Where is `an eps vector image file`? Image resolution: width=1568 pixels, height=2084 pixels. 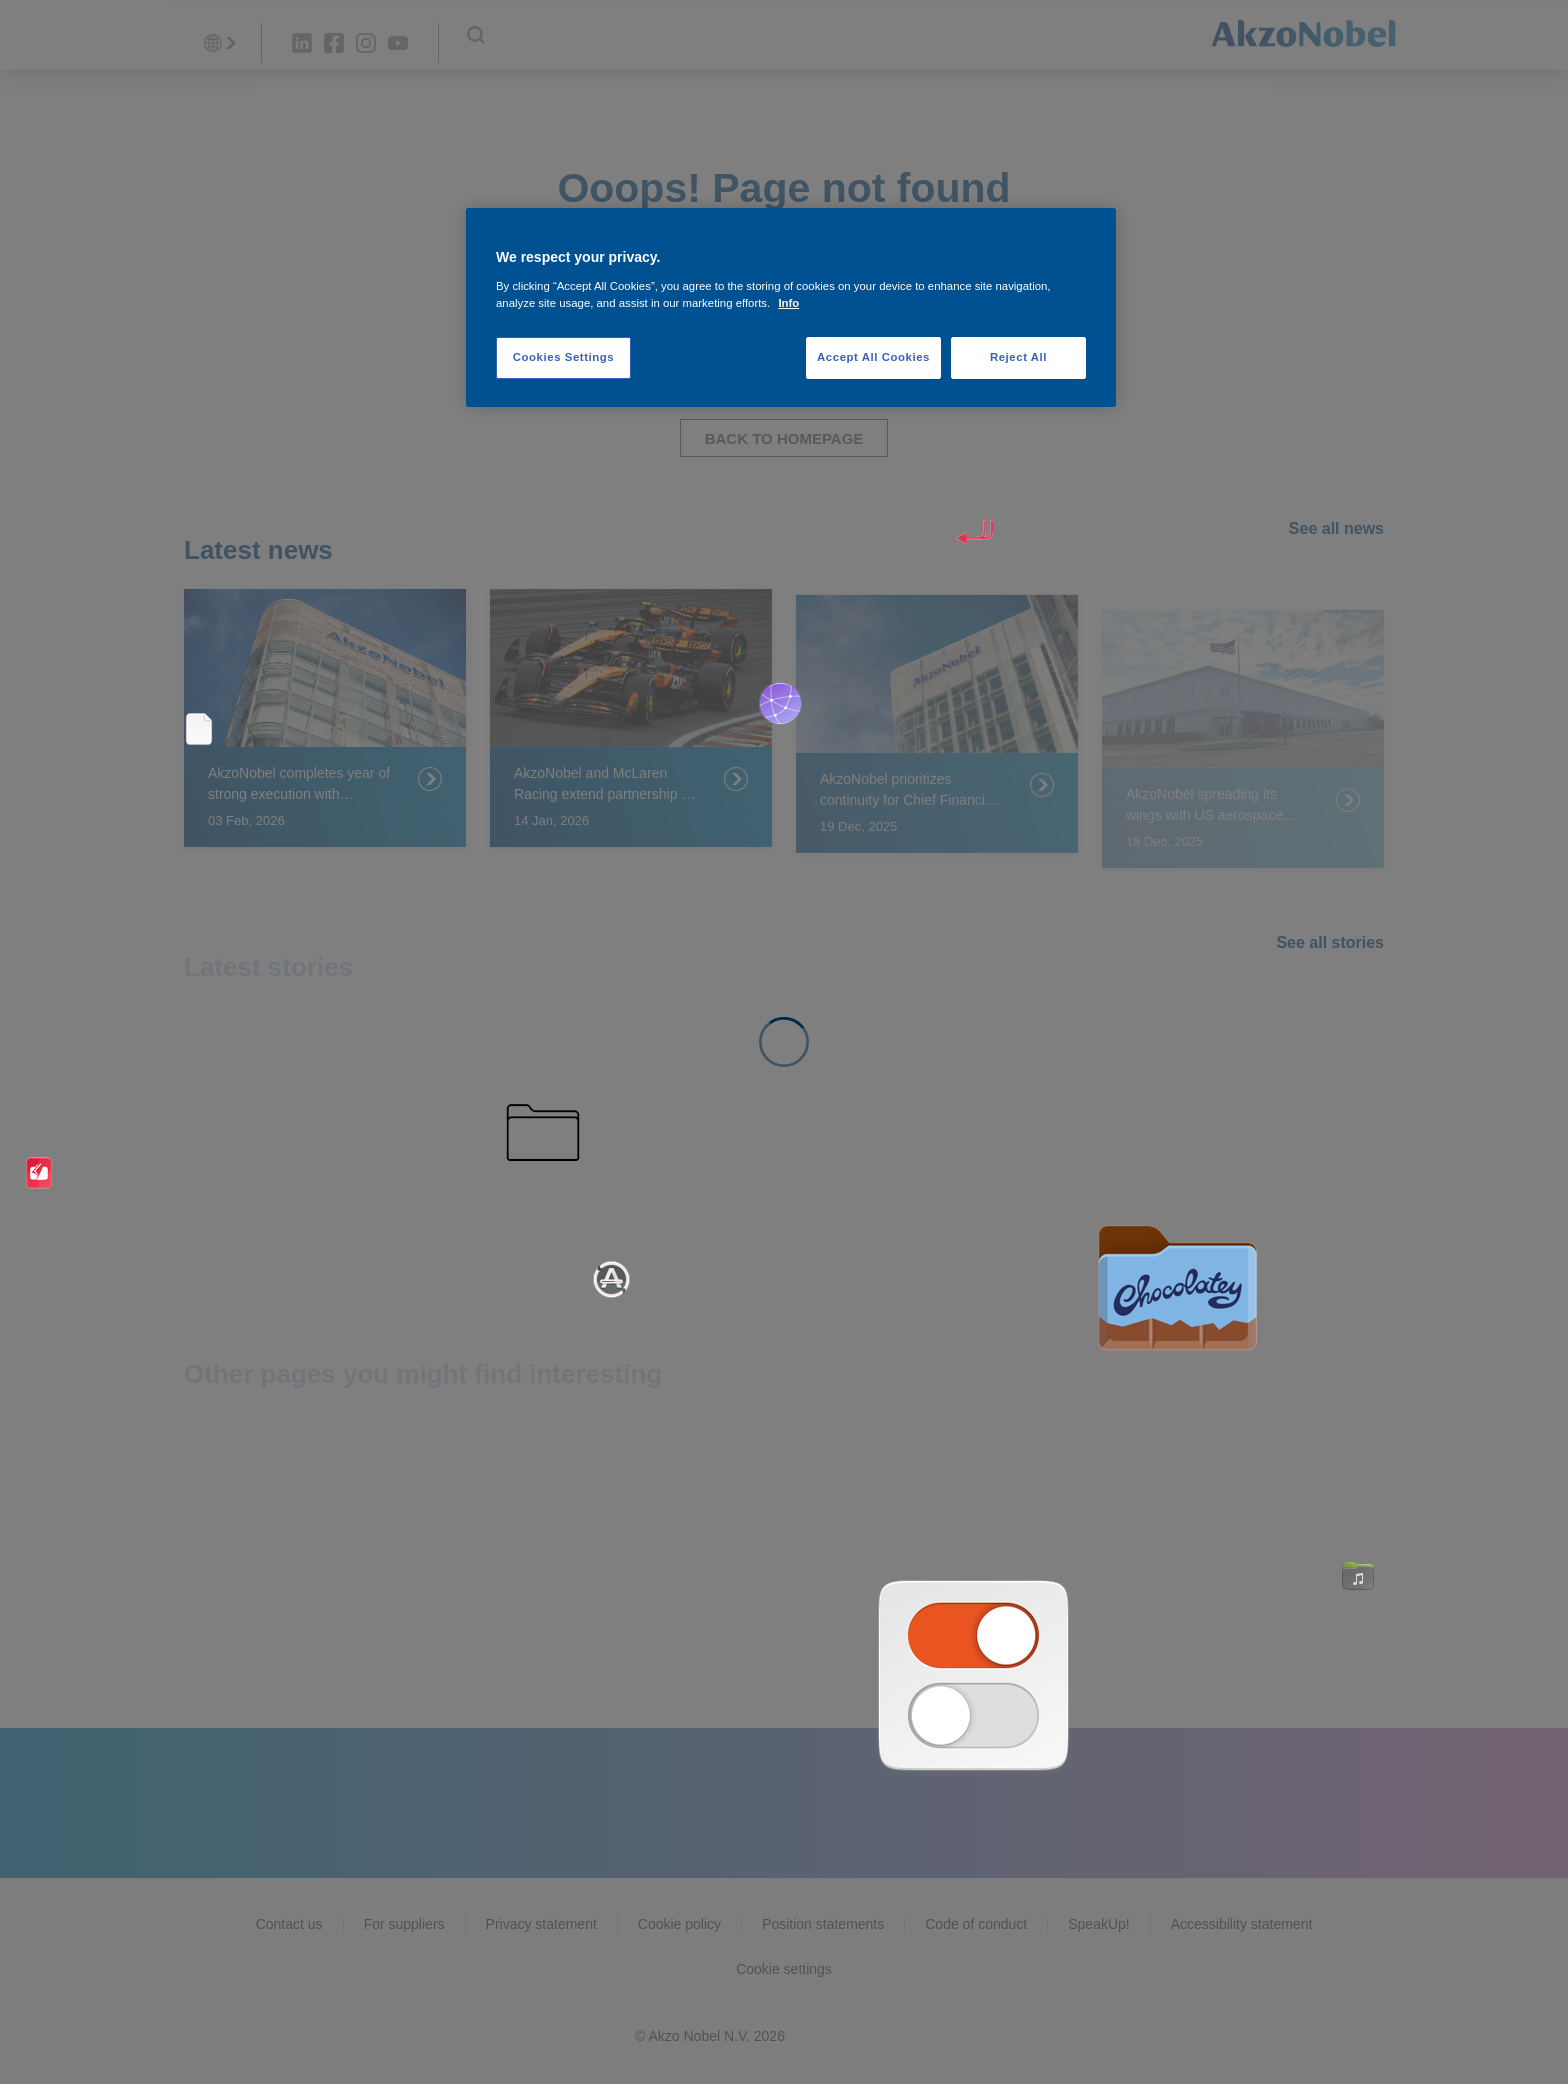
an eps vector image file is located at coordinates (39, 1173).